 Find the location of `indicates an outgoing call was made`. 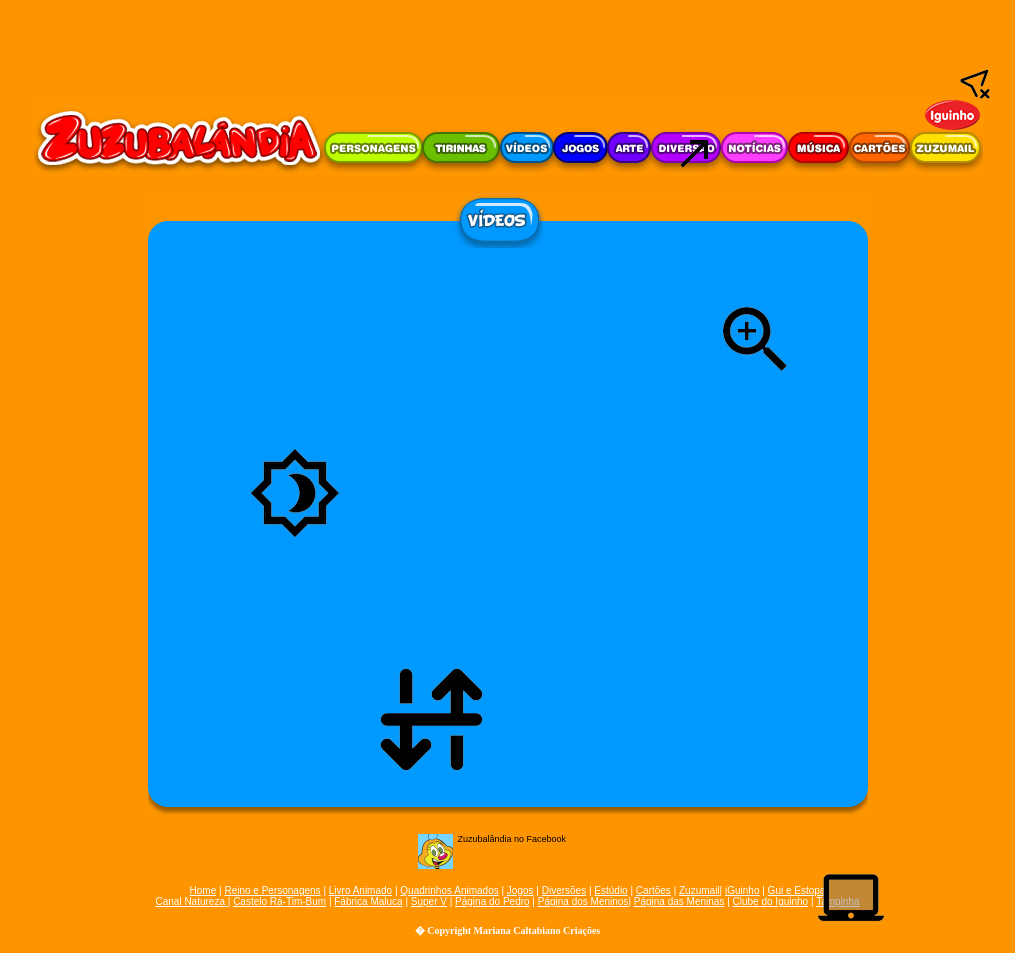

indicates an outgoing call was made is located at coordinates (695, 153).